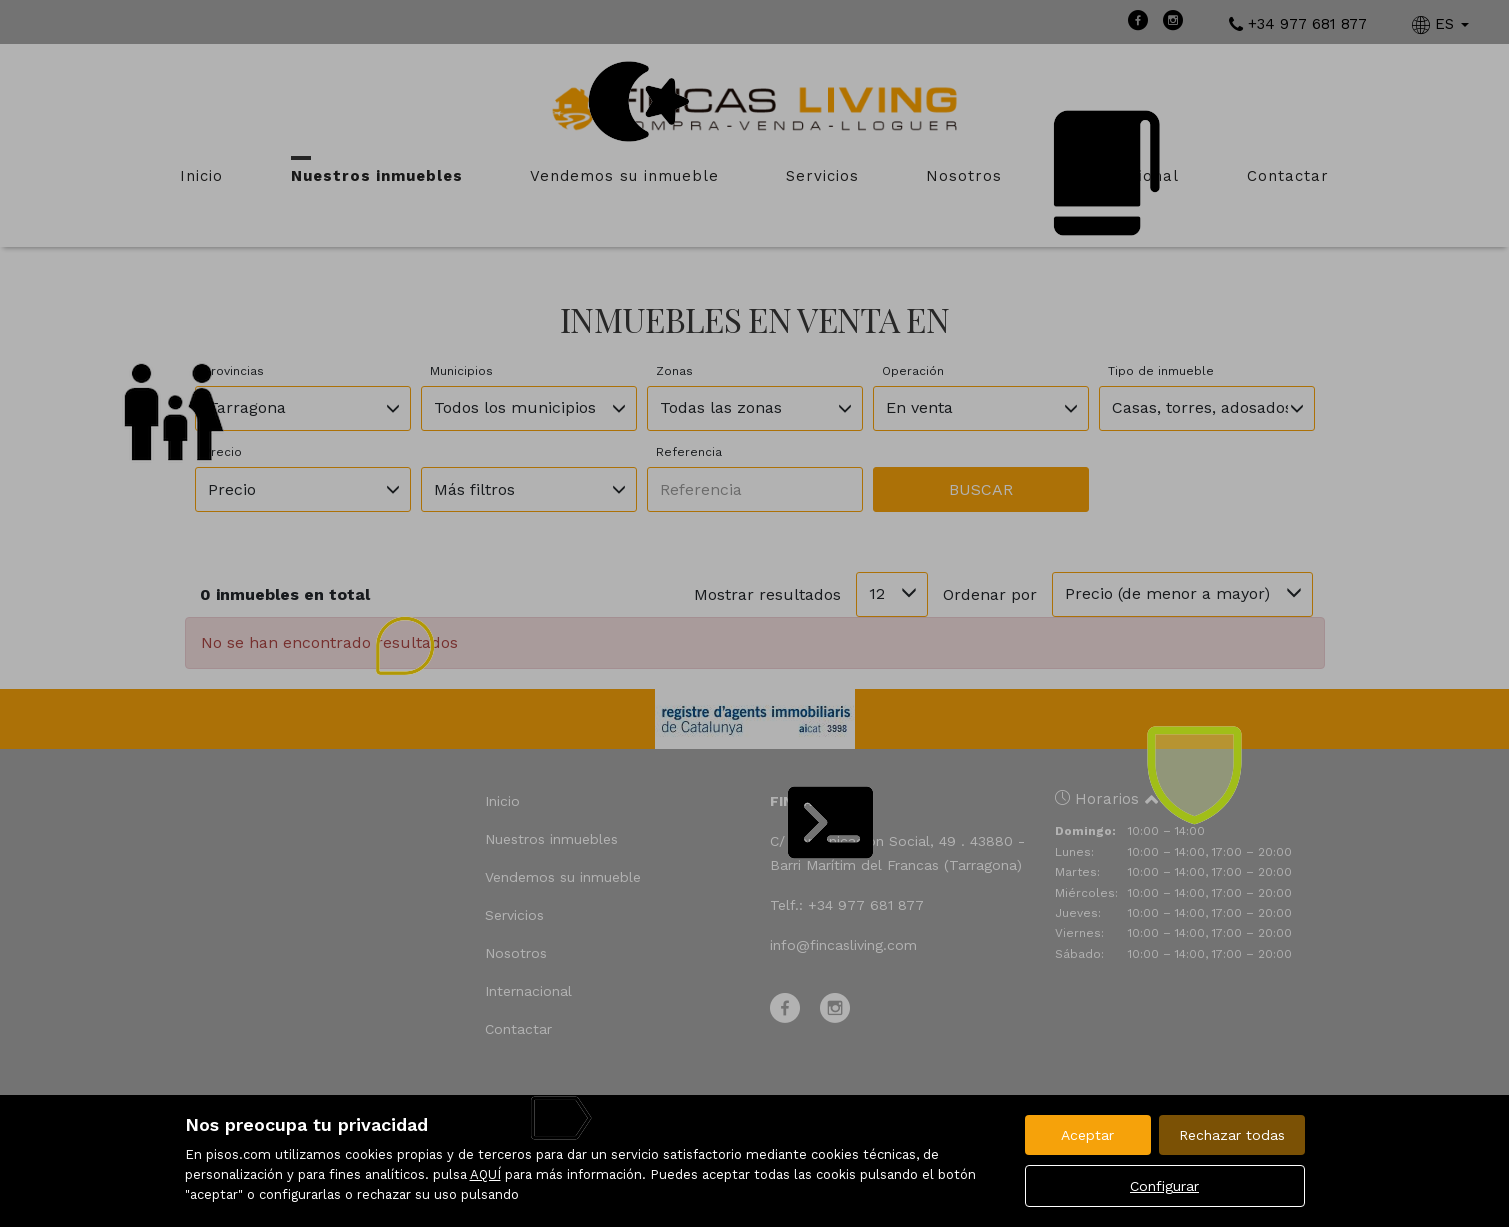  What do you see at coordinates (1194, 769) in the screenshot?
I see `access security or privacy settings` at bounding box center [1194, 769].